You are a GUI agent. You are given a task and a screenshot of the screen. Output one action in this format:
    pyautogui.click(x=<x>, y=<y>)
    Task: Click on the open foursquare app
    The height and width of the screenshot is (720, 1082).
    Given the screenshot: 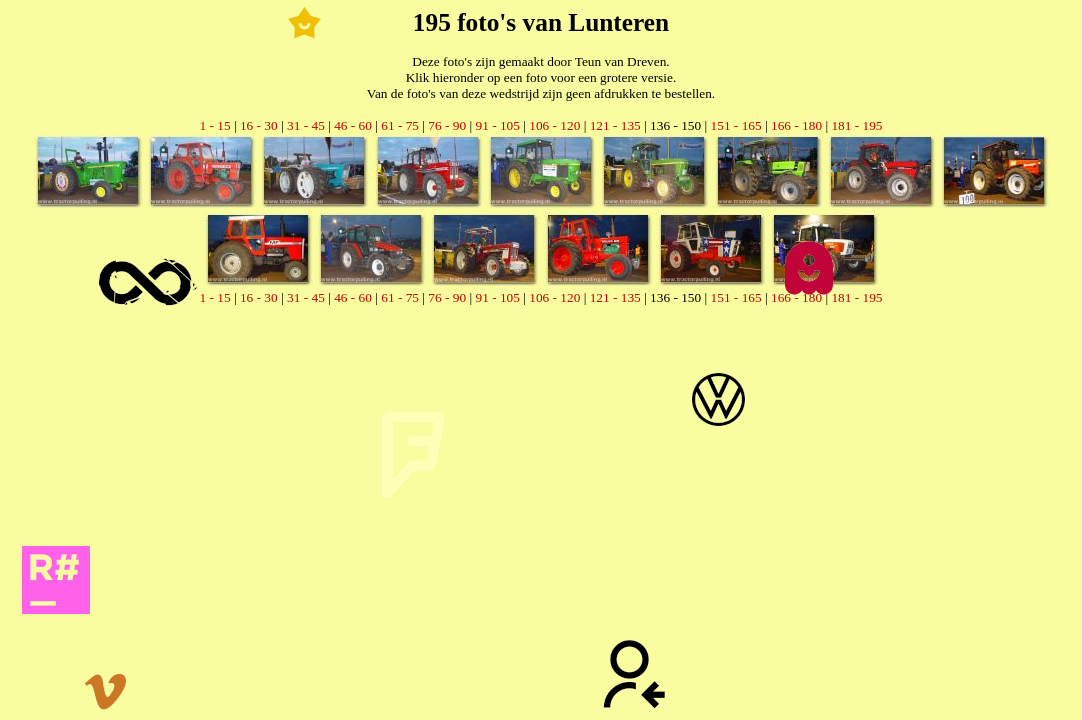 What is the action you would take?
    pyautogui.click(x=413, y=454)
    